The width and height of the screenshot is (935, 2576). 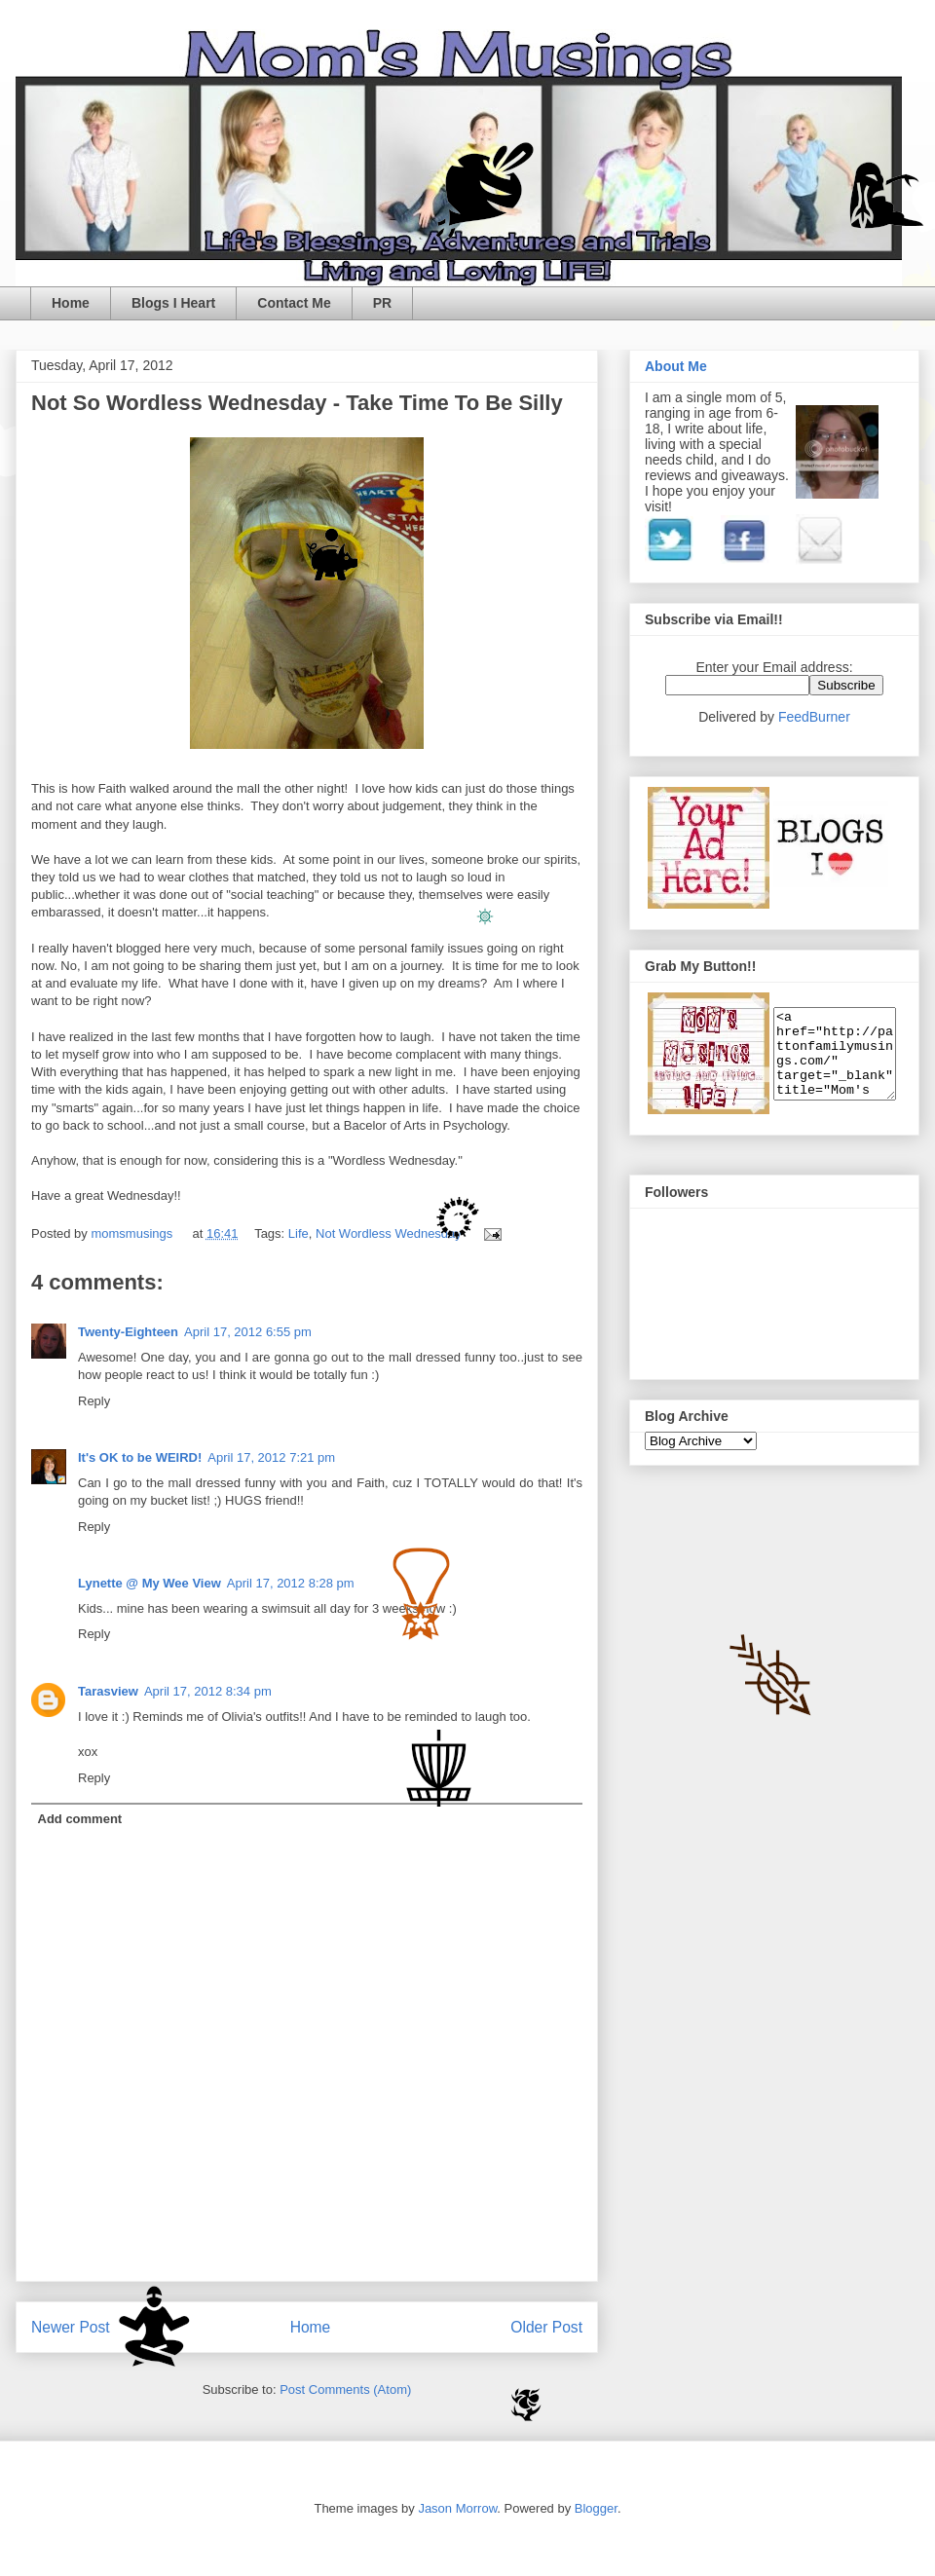 What do you see at coordinates (421, 1593) in the screenshot?
I see `browse jewelry or accessories` at bounding box center [421, 1593].